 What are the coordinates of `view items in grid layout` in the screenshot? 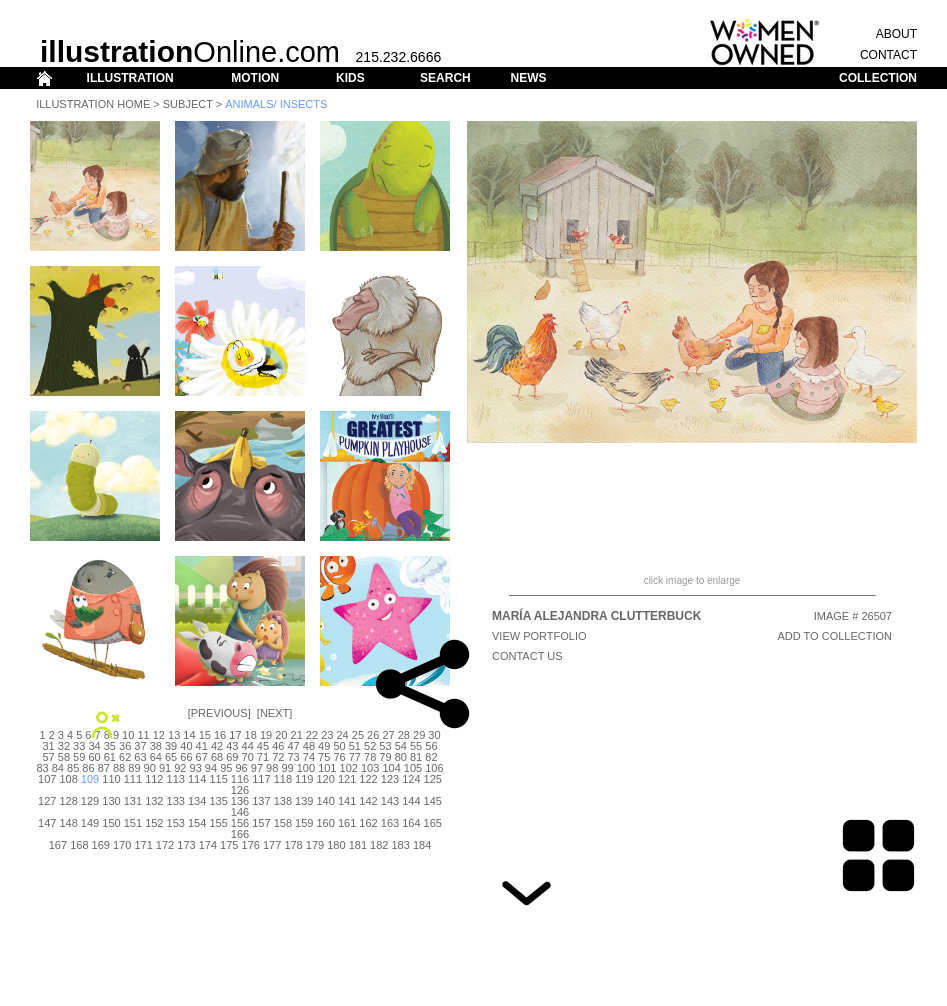 It's located at (878, 855).